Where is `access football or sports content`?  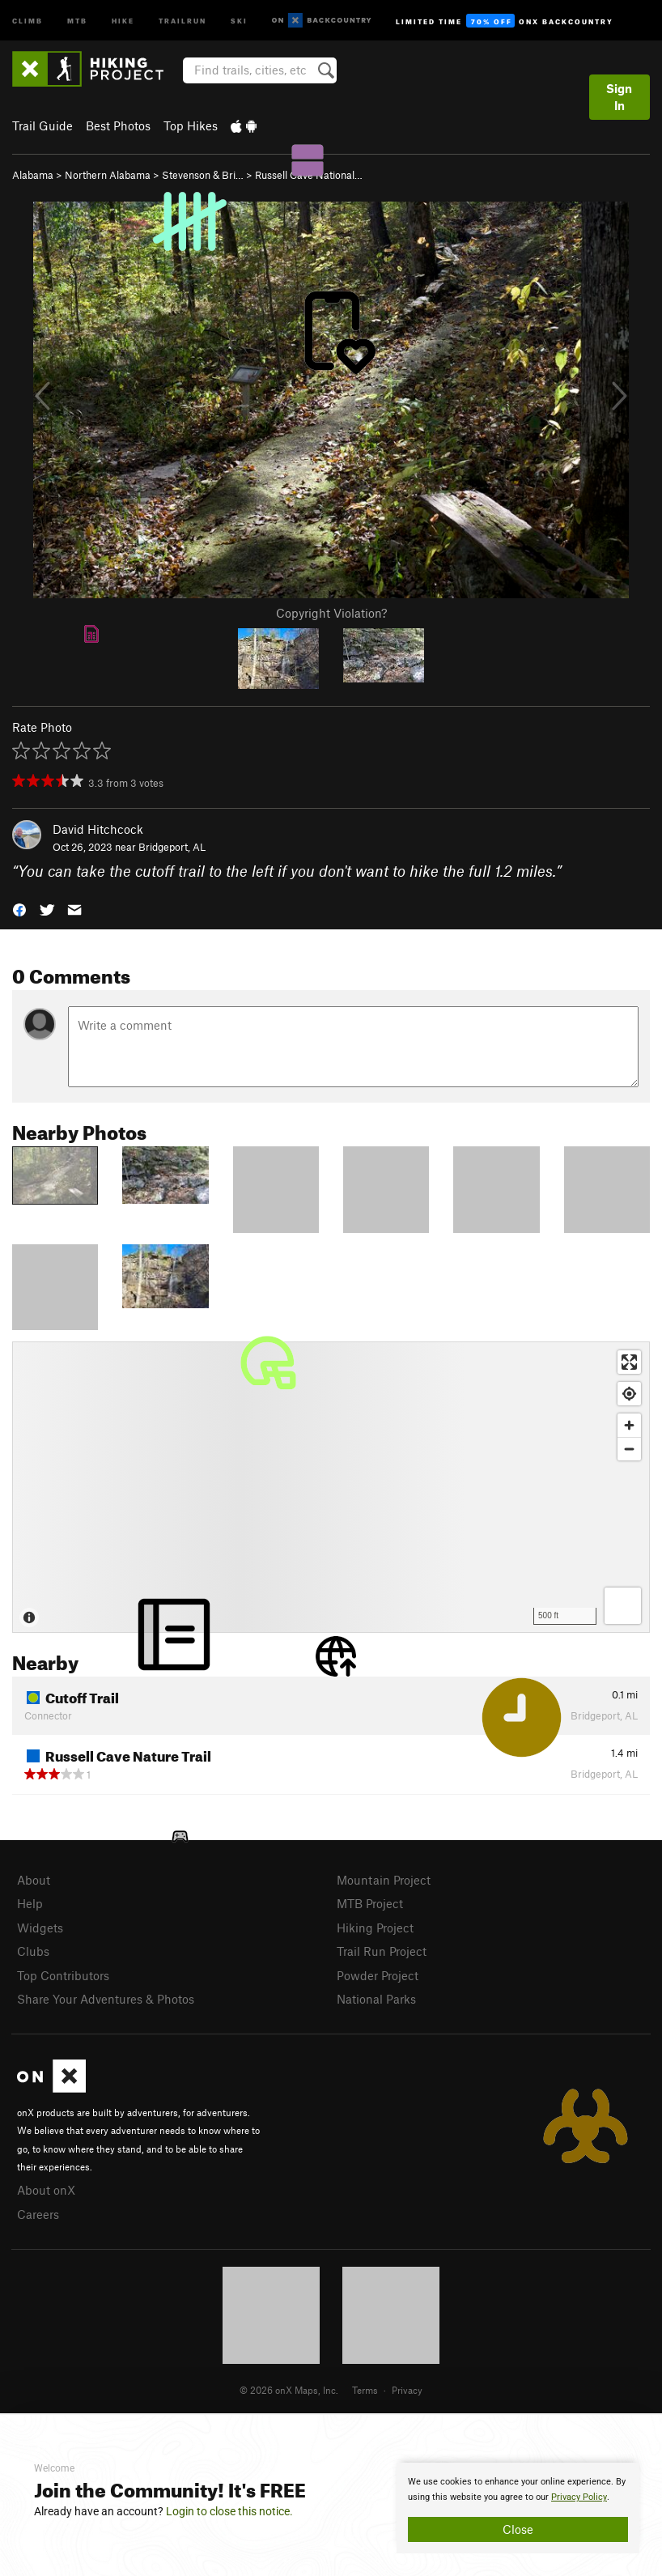
access football or sports content is located at coordinates (268, 1363).